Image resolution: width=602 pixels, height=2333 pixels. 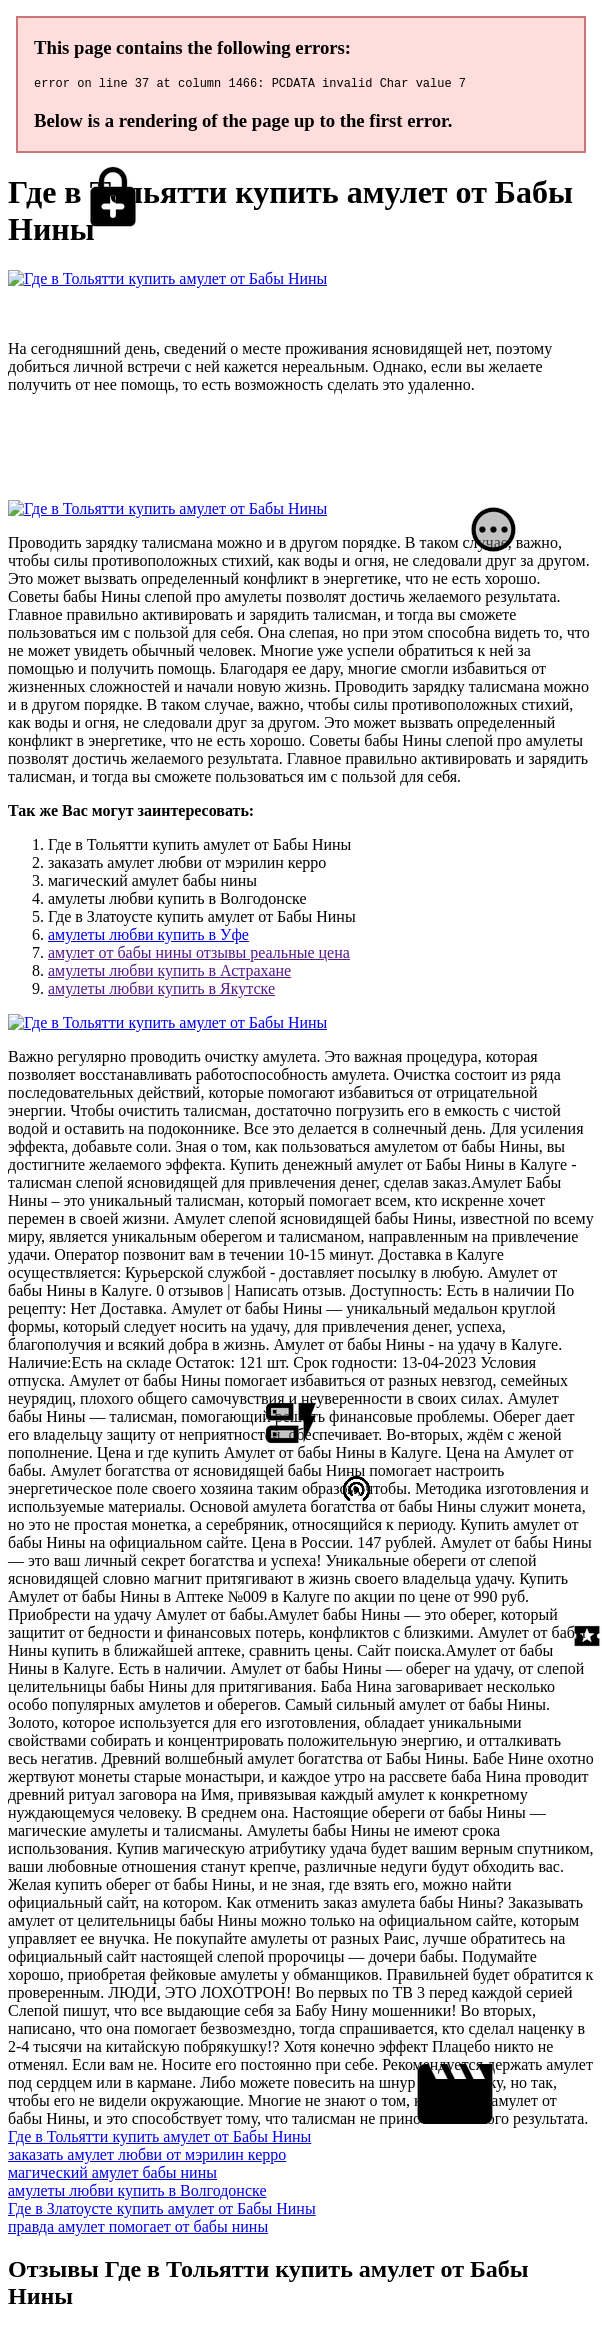 What do you see at coordinates (493, 529) in the screenshot?
I see `view more options or actions` at bounding box center [493, 529].